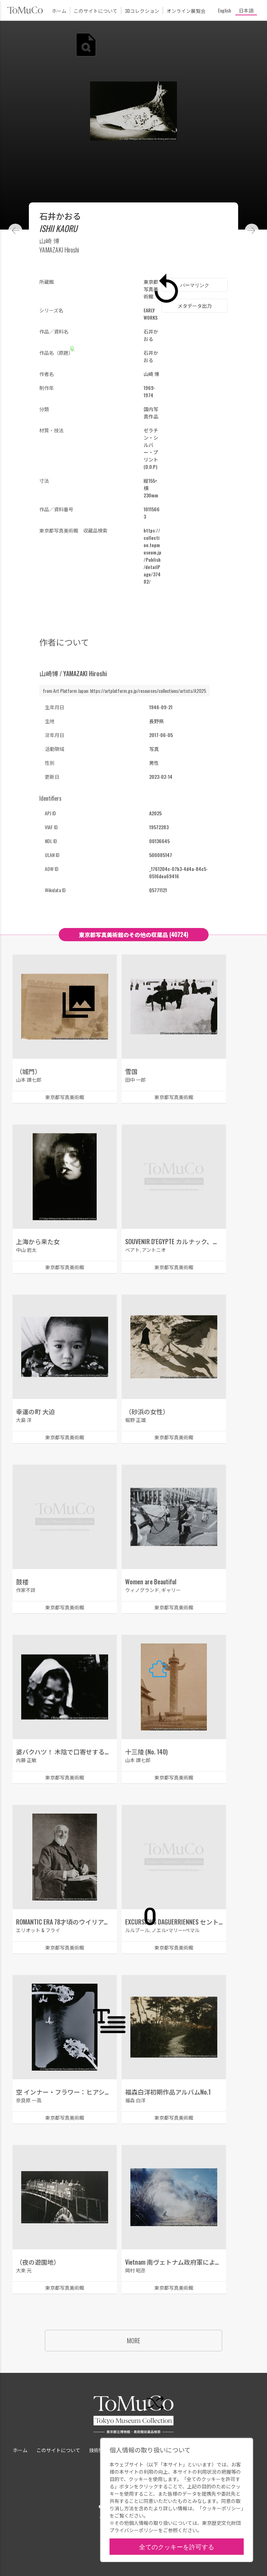  Describe the element at coordinates (159, 1669) in the screenshot. I see `access plugins or extensions` at that location.